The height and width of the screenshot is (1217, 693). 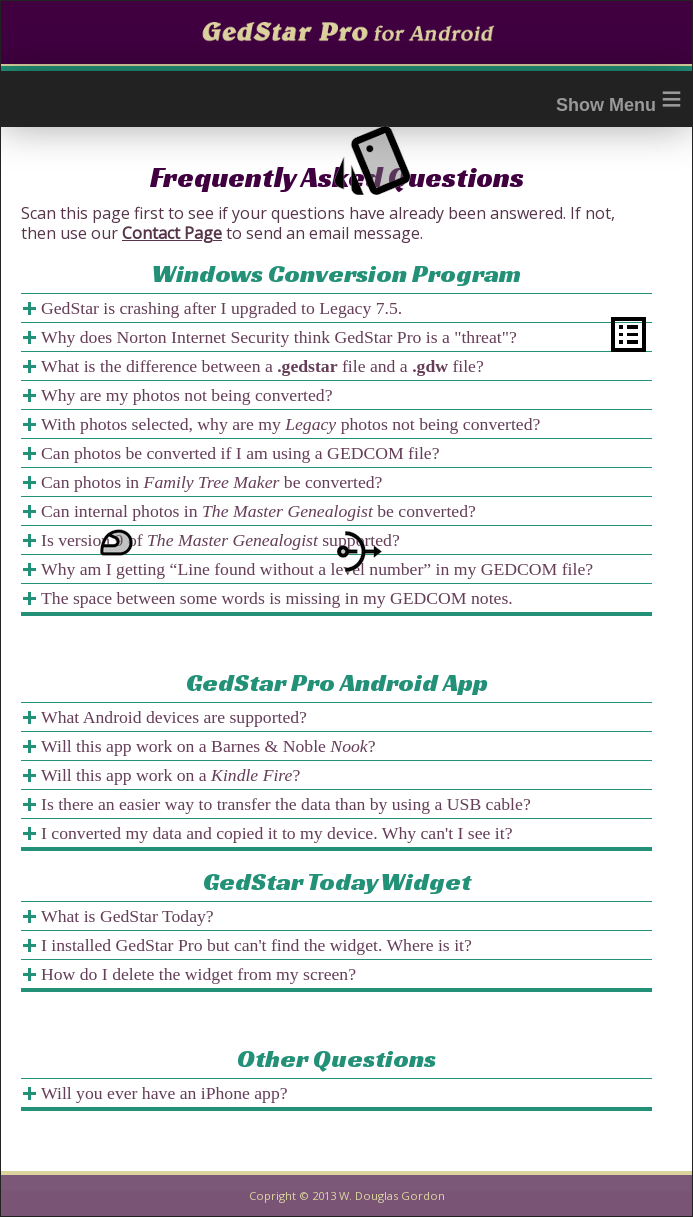 I want to click on view a detailed list or checklist, so click(x=628, y=334).